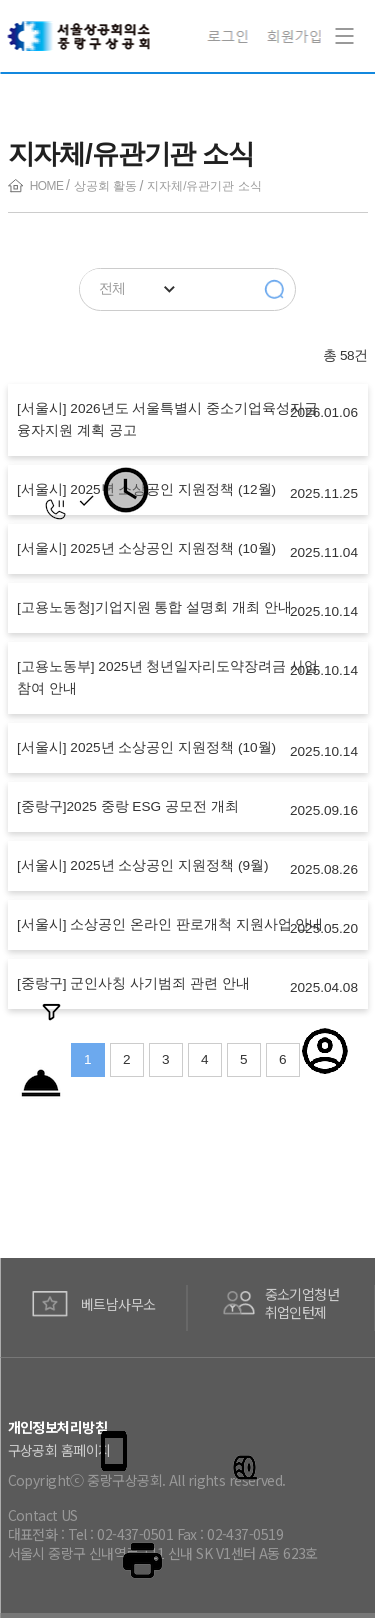  What do you see at coordinates (41, 1083) in the screenshot?
I see `request room service` at bounding box center [41, 1083].